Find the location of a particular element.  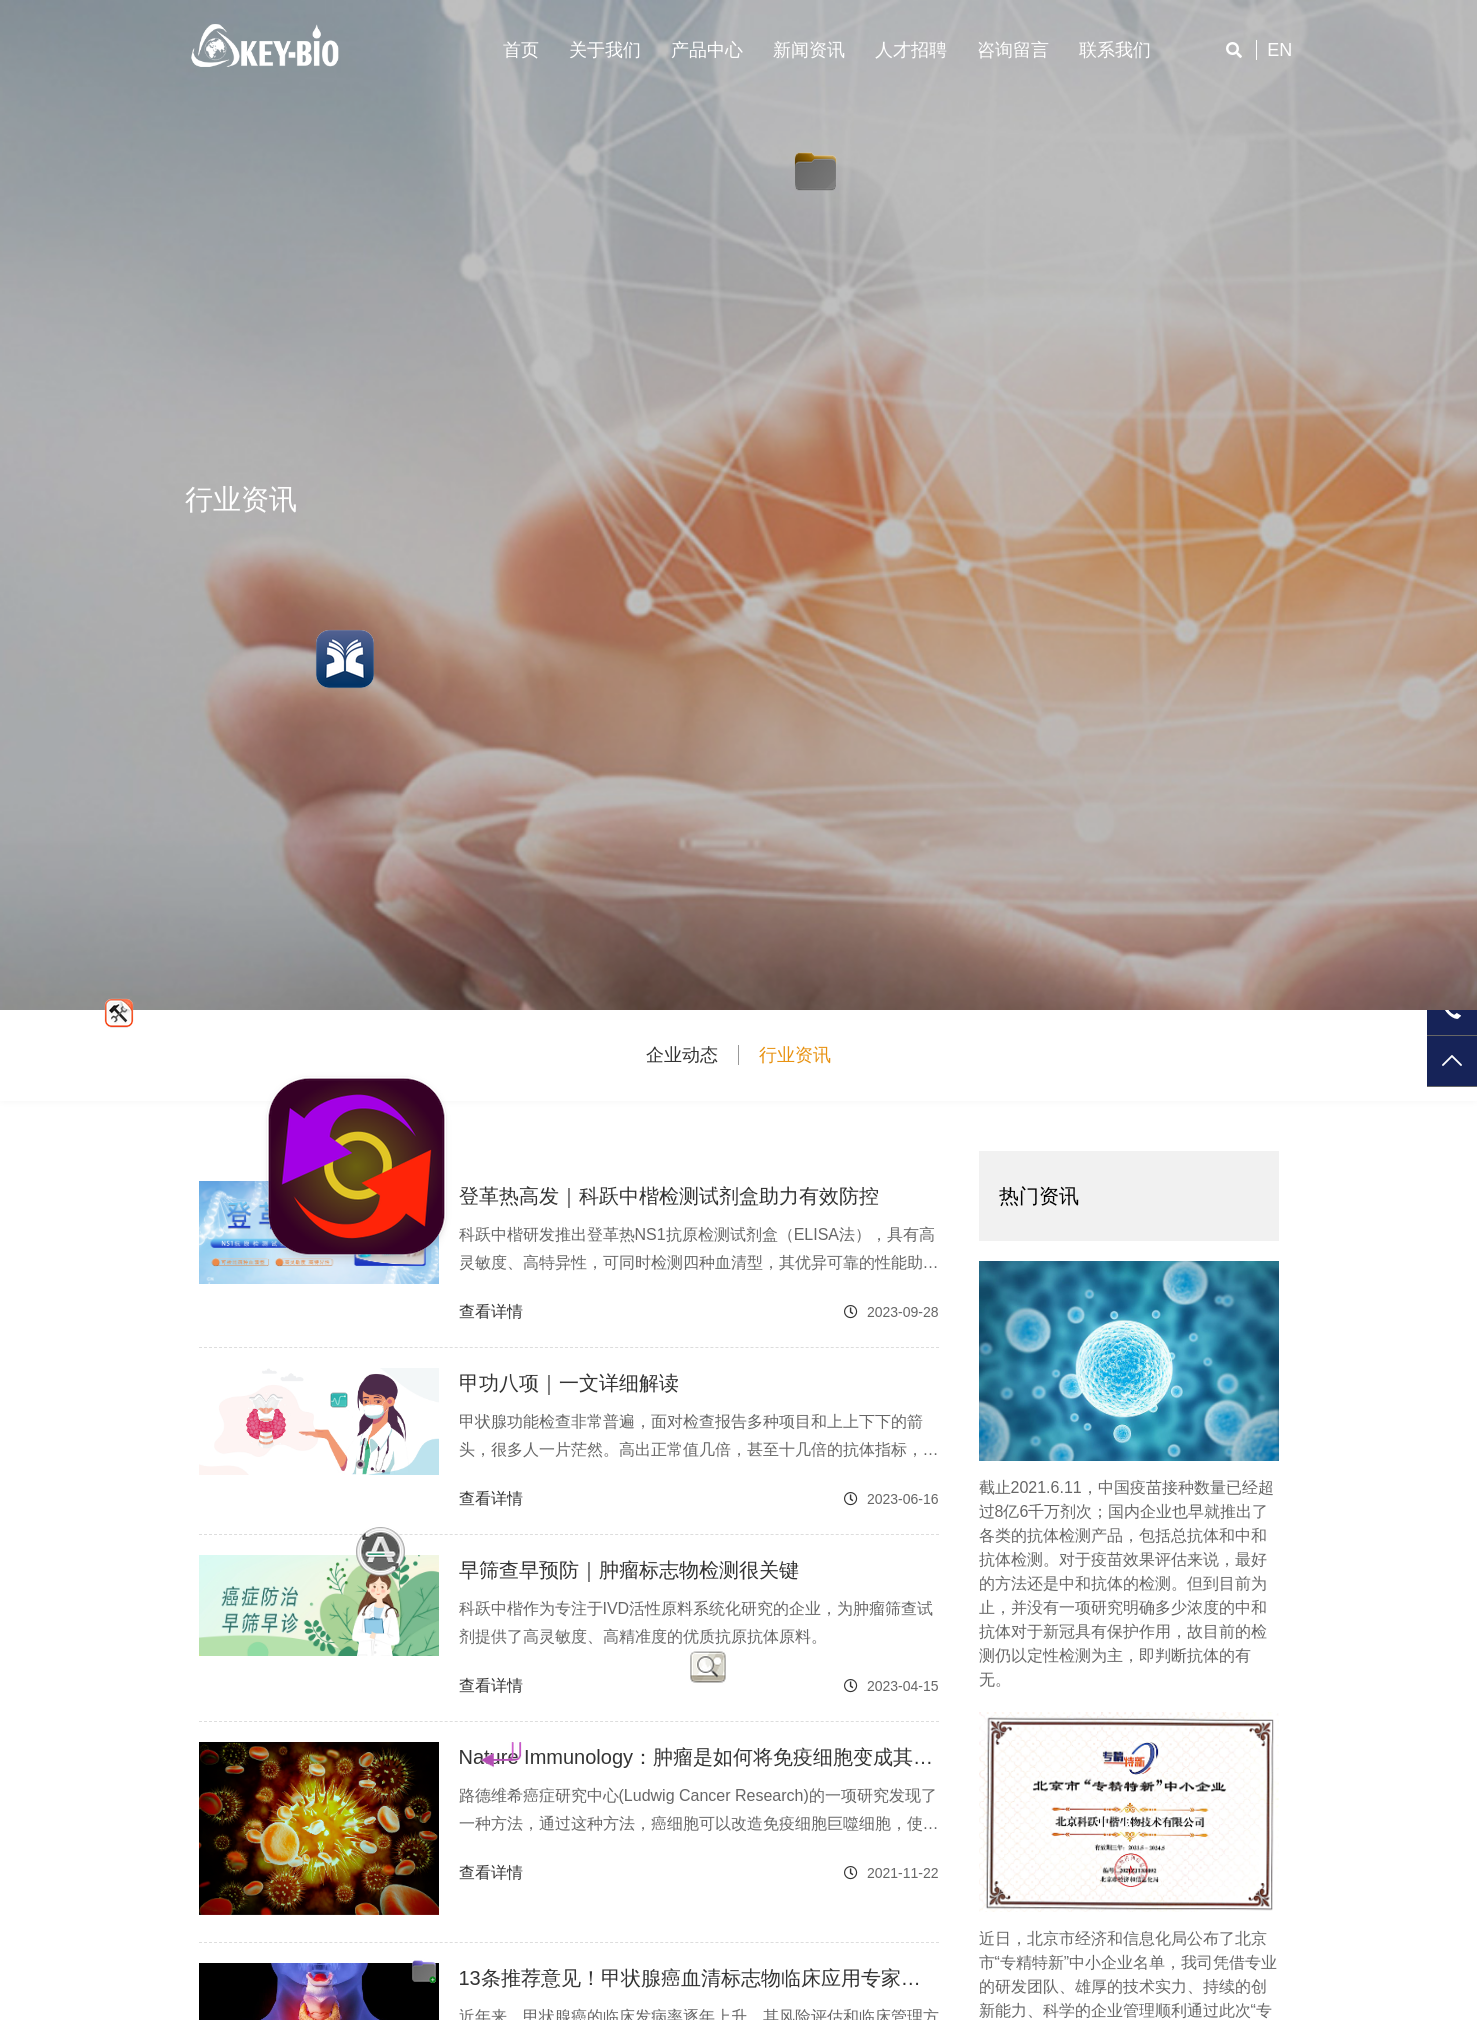

open pdf mix tool app is located at coordinates (119, 1013).